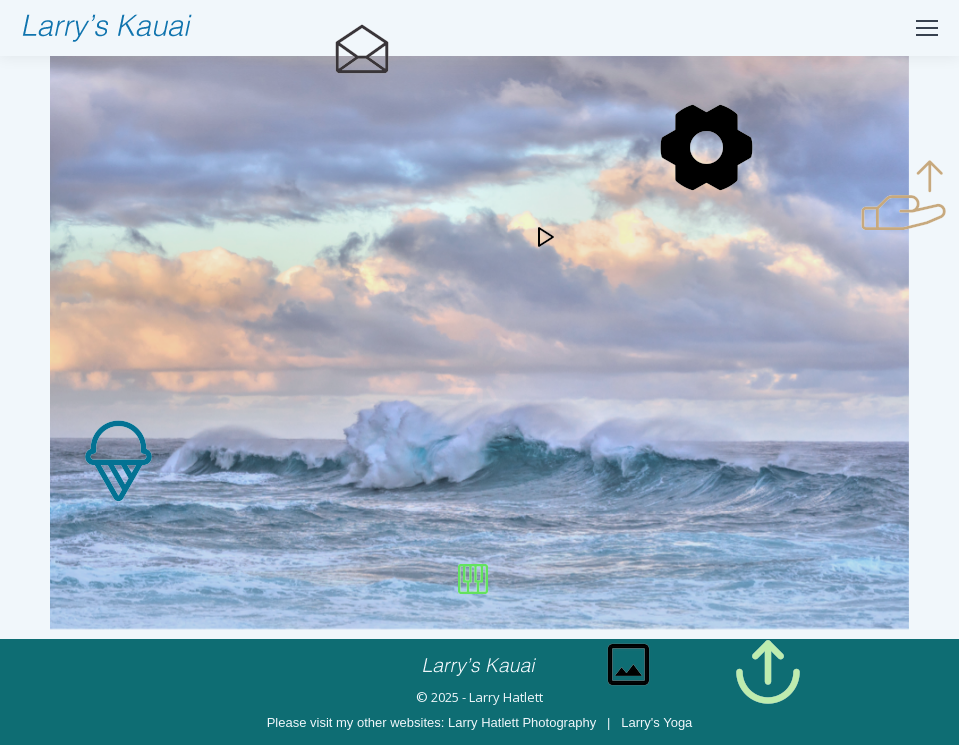 The image size is (959, 745). I want to click on view an opened or read email, so click(362, 51).